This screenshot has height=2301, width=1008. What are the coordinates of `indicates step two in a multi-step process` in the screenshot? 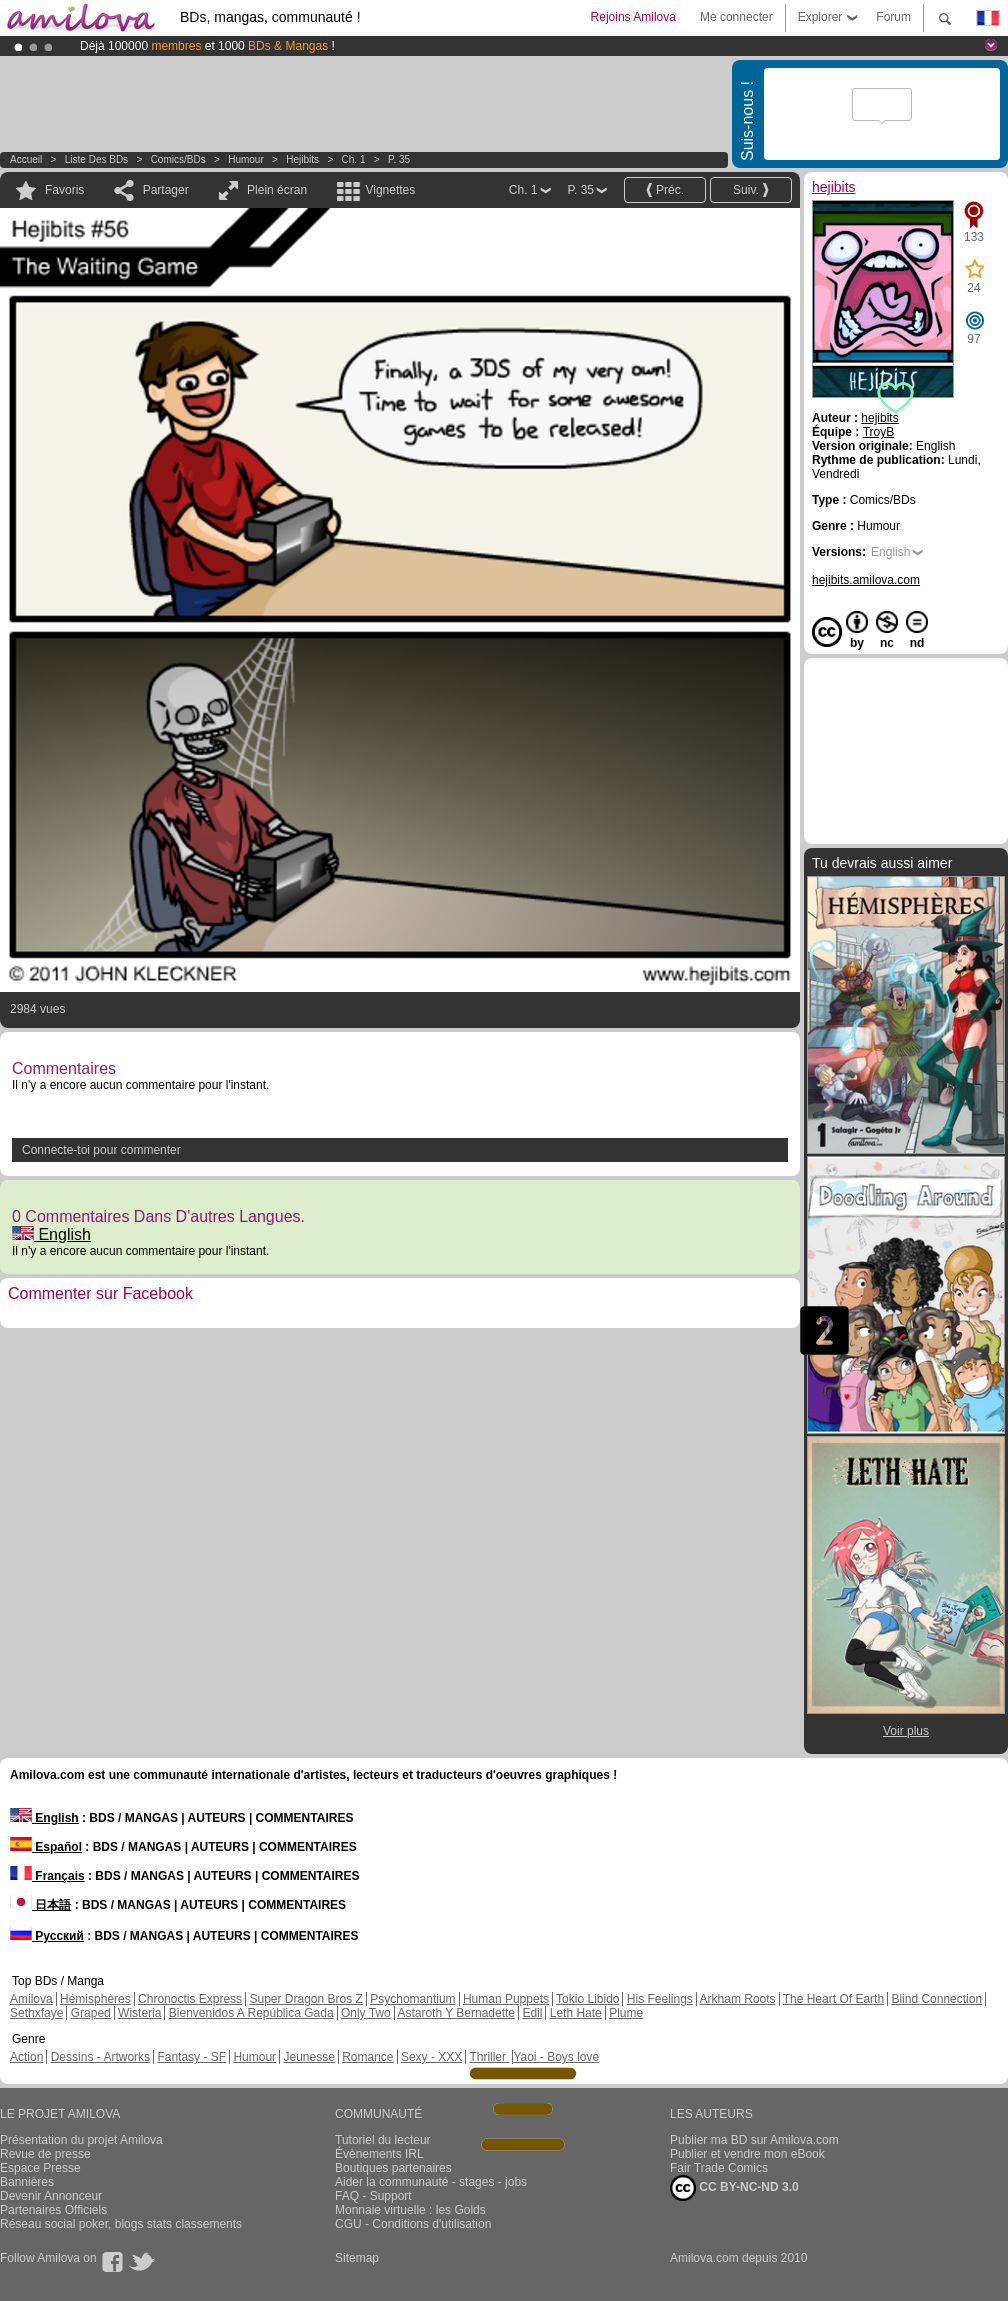 It's located at (824, 1330).